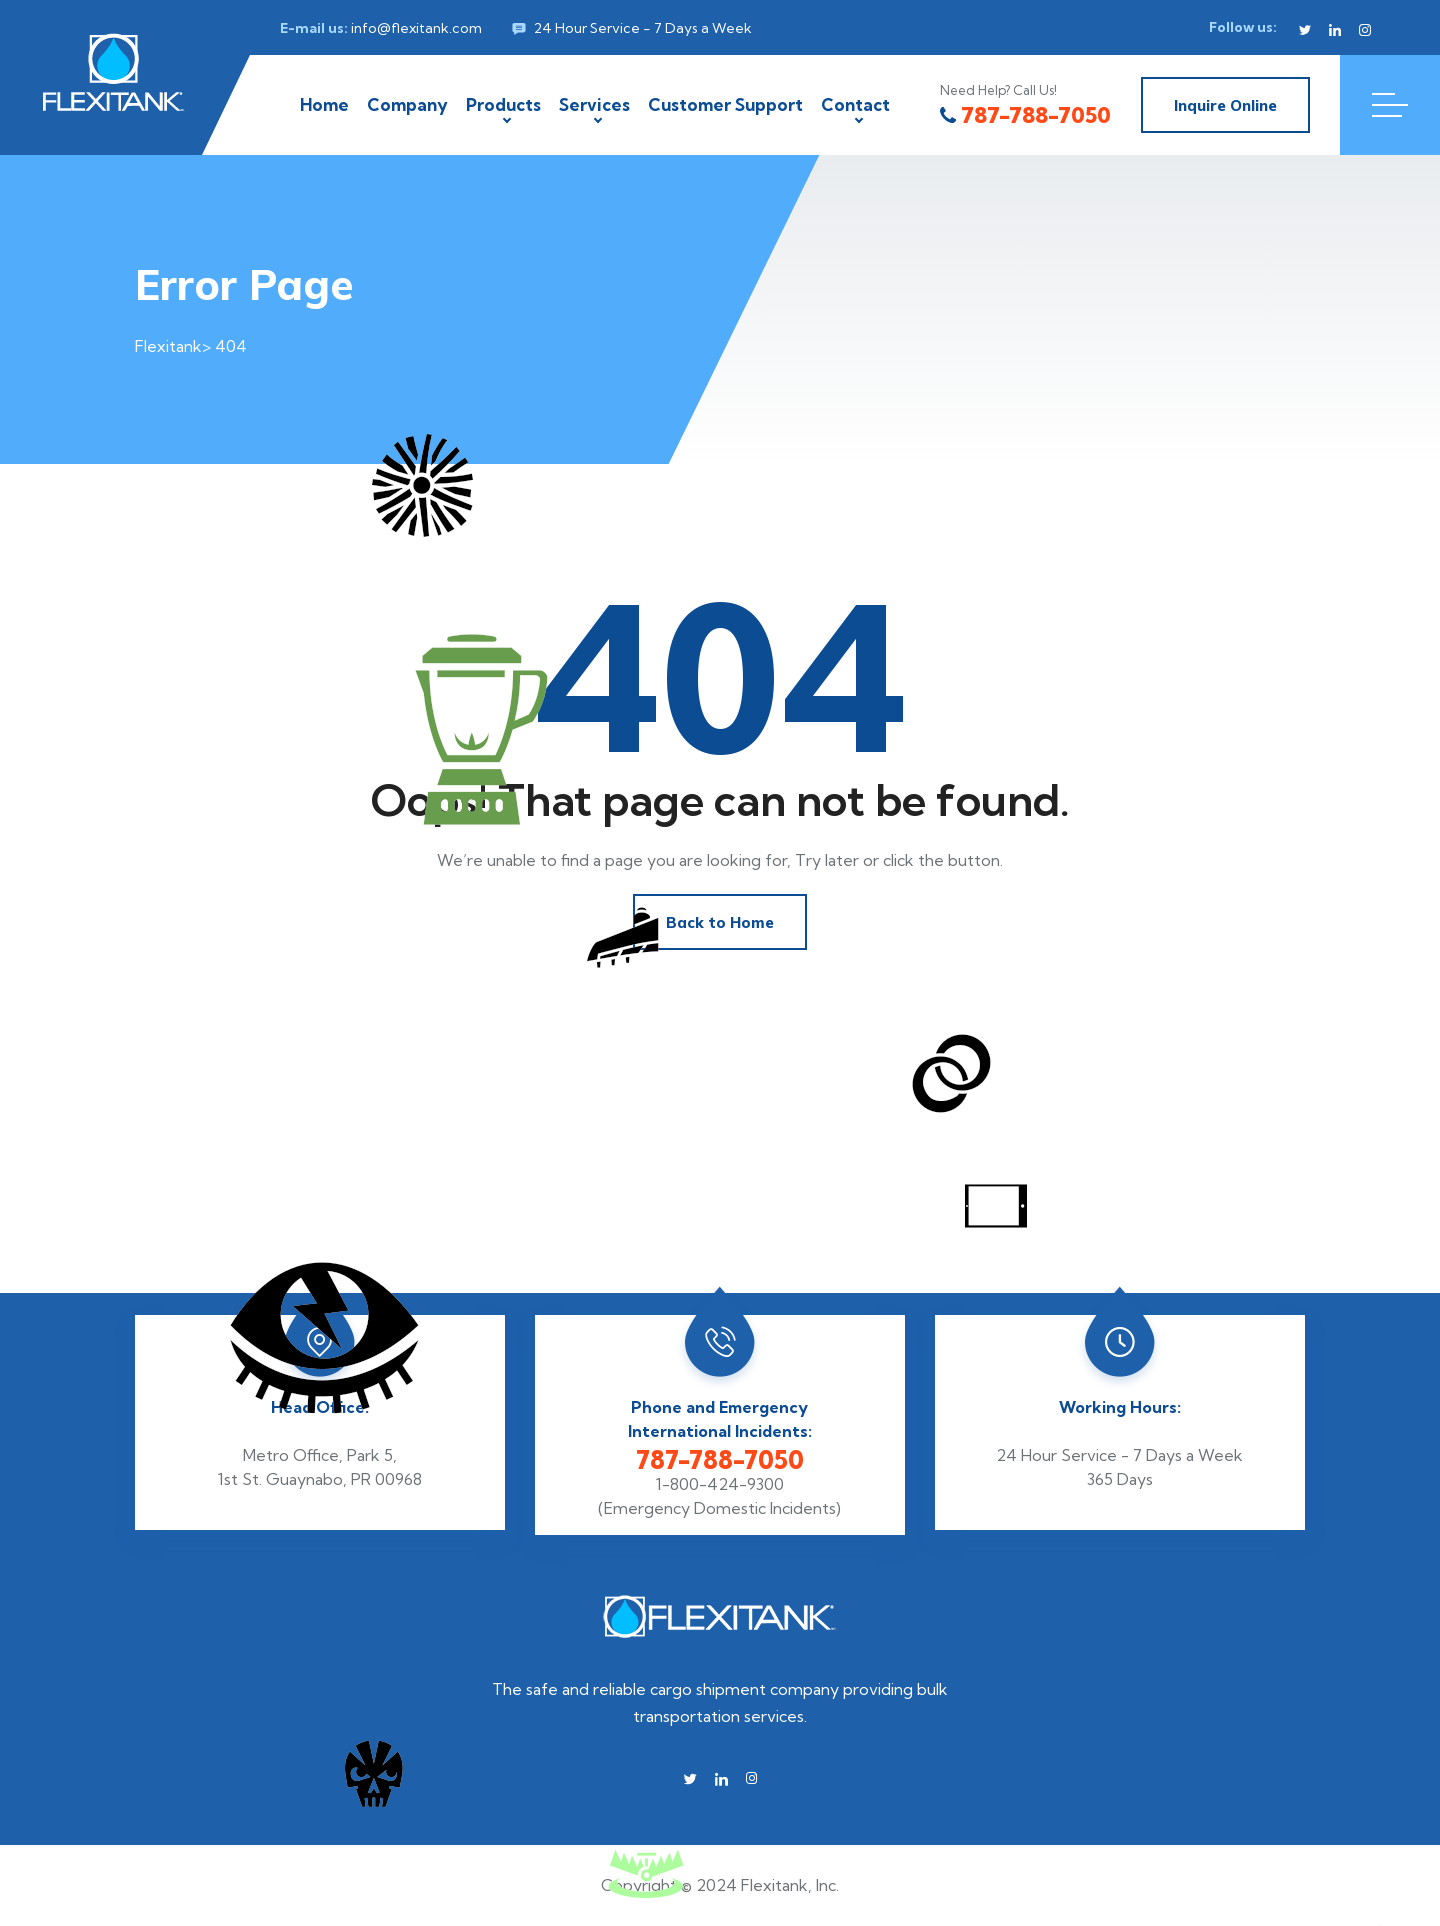 This screenshot has height=1926, width=1440. Describe the element at coordinates (422, 485) in the screenshot. I see `dandelion flower icon for nature or garden-themed game elements` at that location.